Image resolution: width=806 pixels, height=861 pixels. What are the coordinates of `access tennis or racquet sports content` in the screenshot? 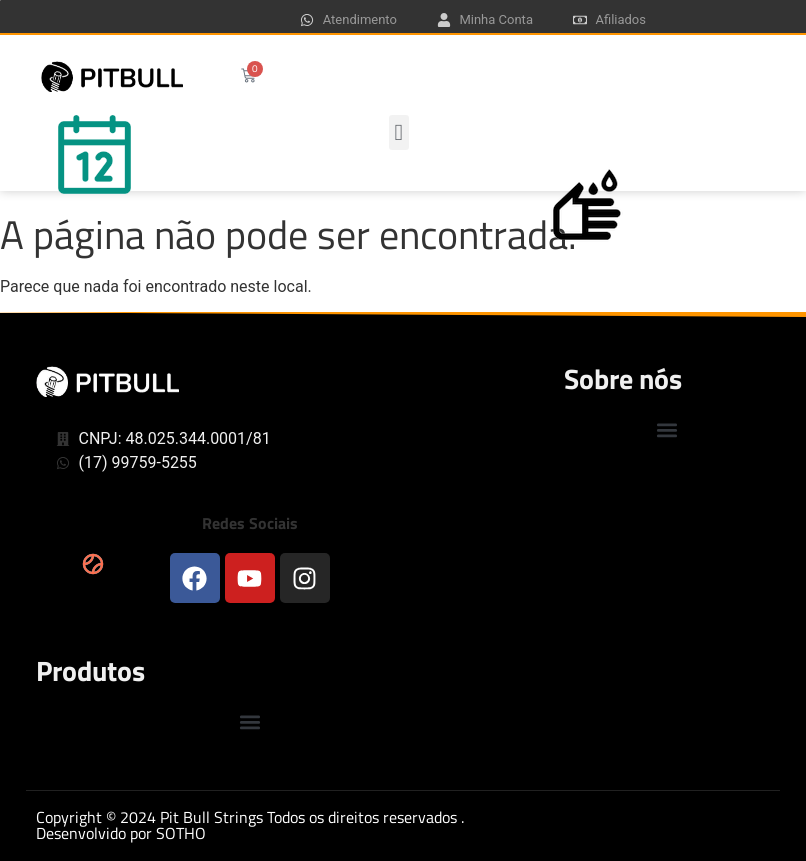 It's located at (93, 564).